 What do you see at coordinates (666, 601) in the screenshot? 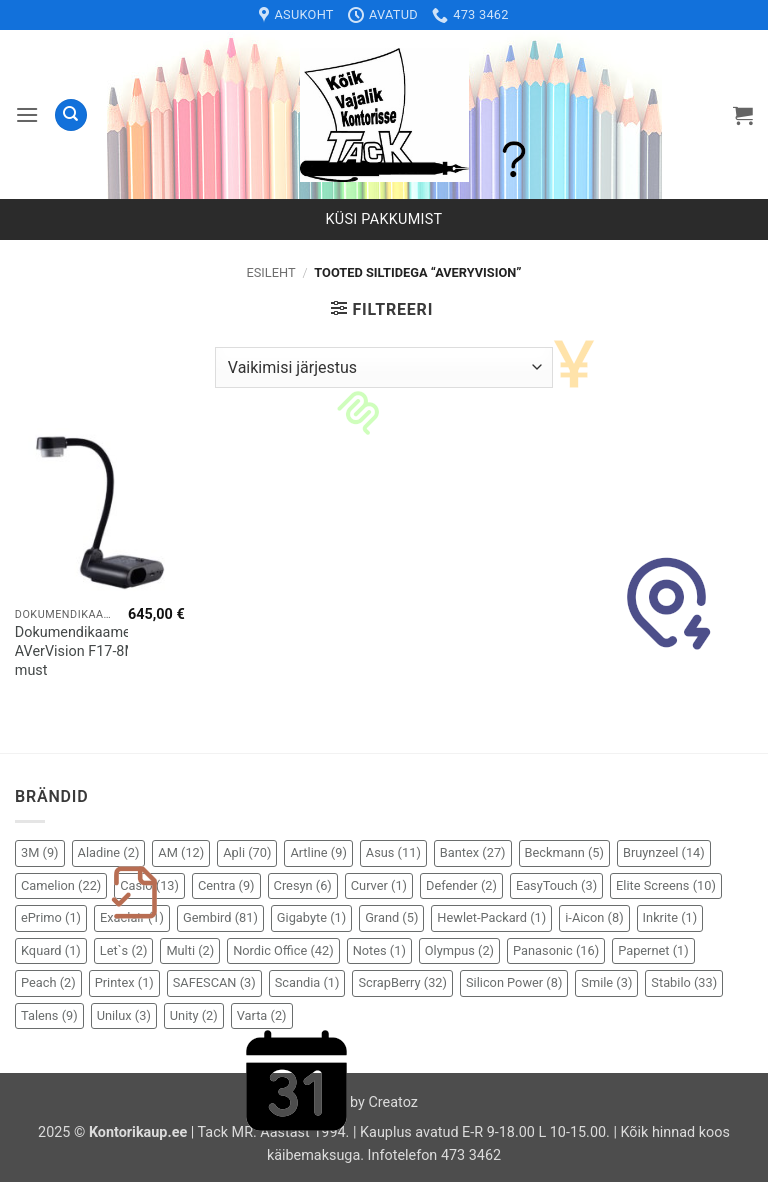
I see `enable fast or instant location tracking` at bounding box center [666, 601].